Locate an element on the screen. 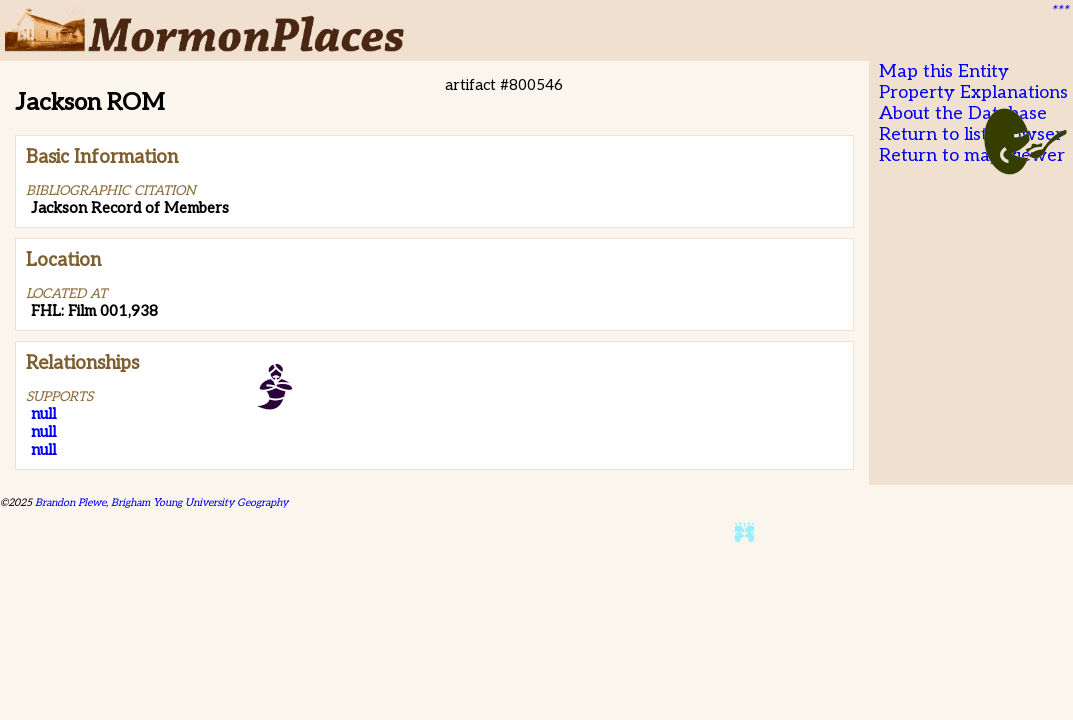 The height and width of the screenshot is (720, 1073). summon or interact with a djinn character is located at coordinates (276, 387).